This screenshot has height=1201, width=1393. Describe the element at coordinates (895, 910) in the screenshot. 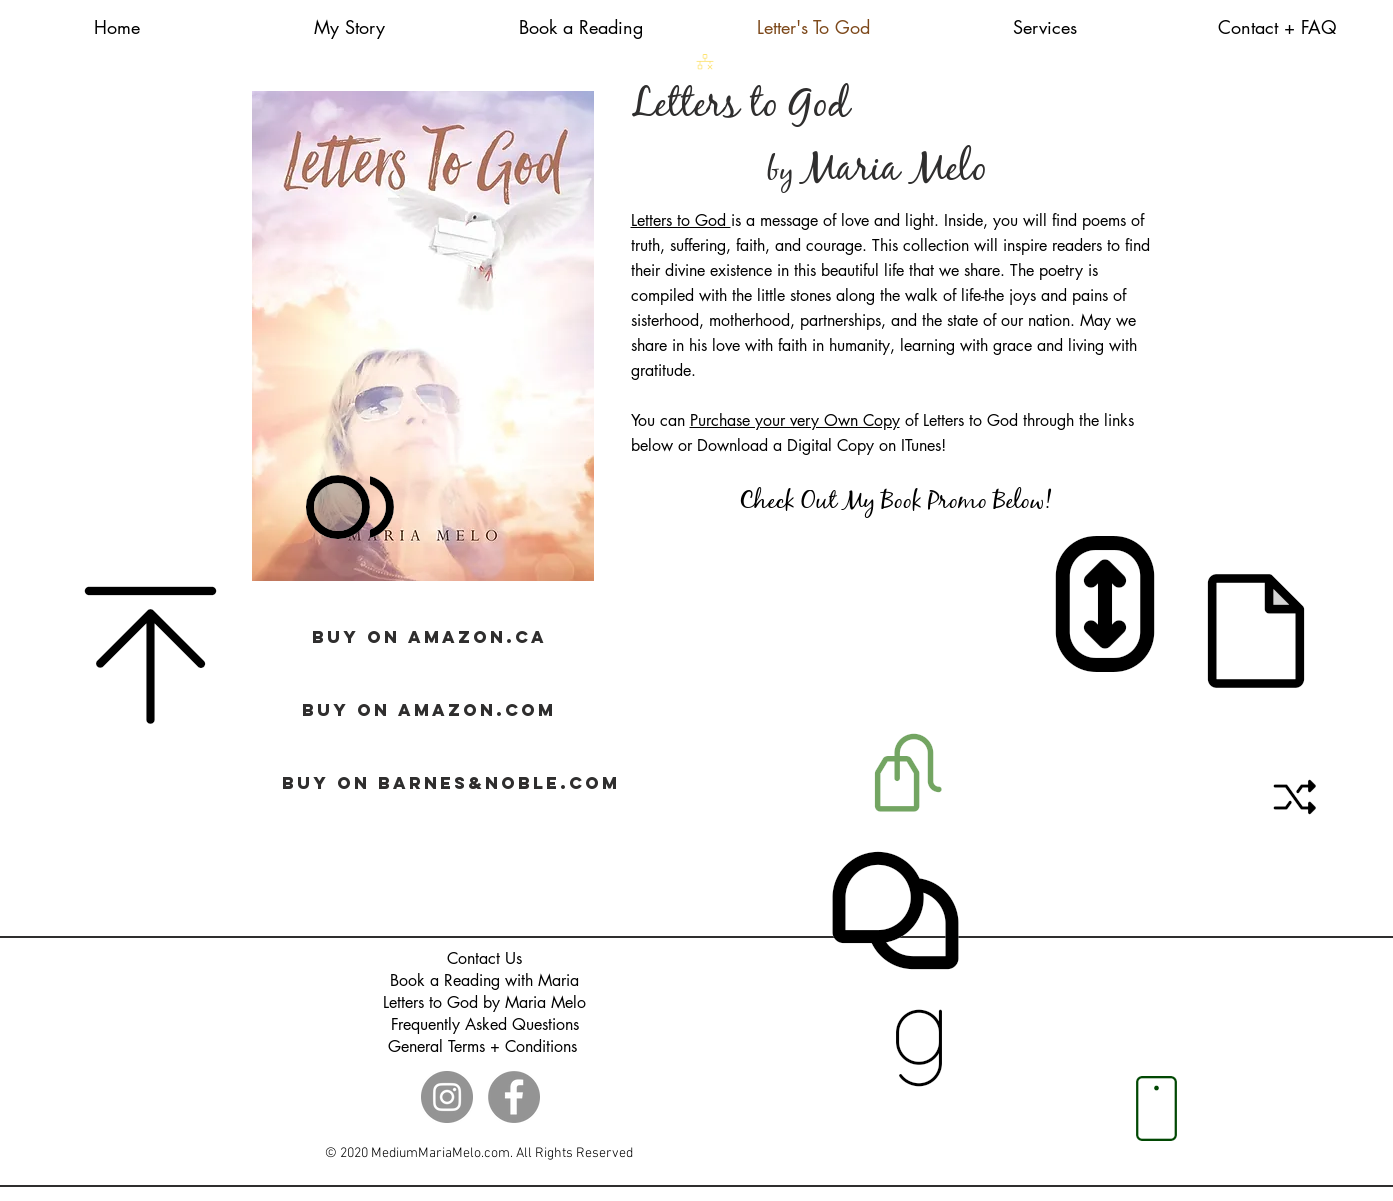

I see `open chat or messaging` at that location.